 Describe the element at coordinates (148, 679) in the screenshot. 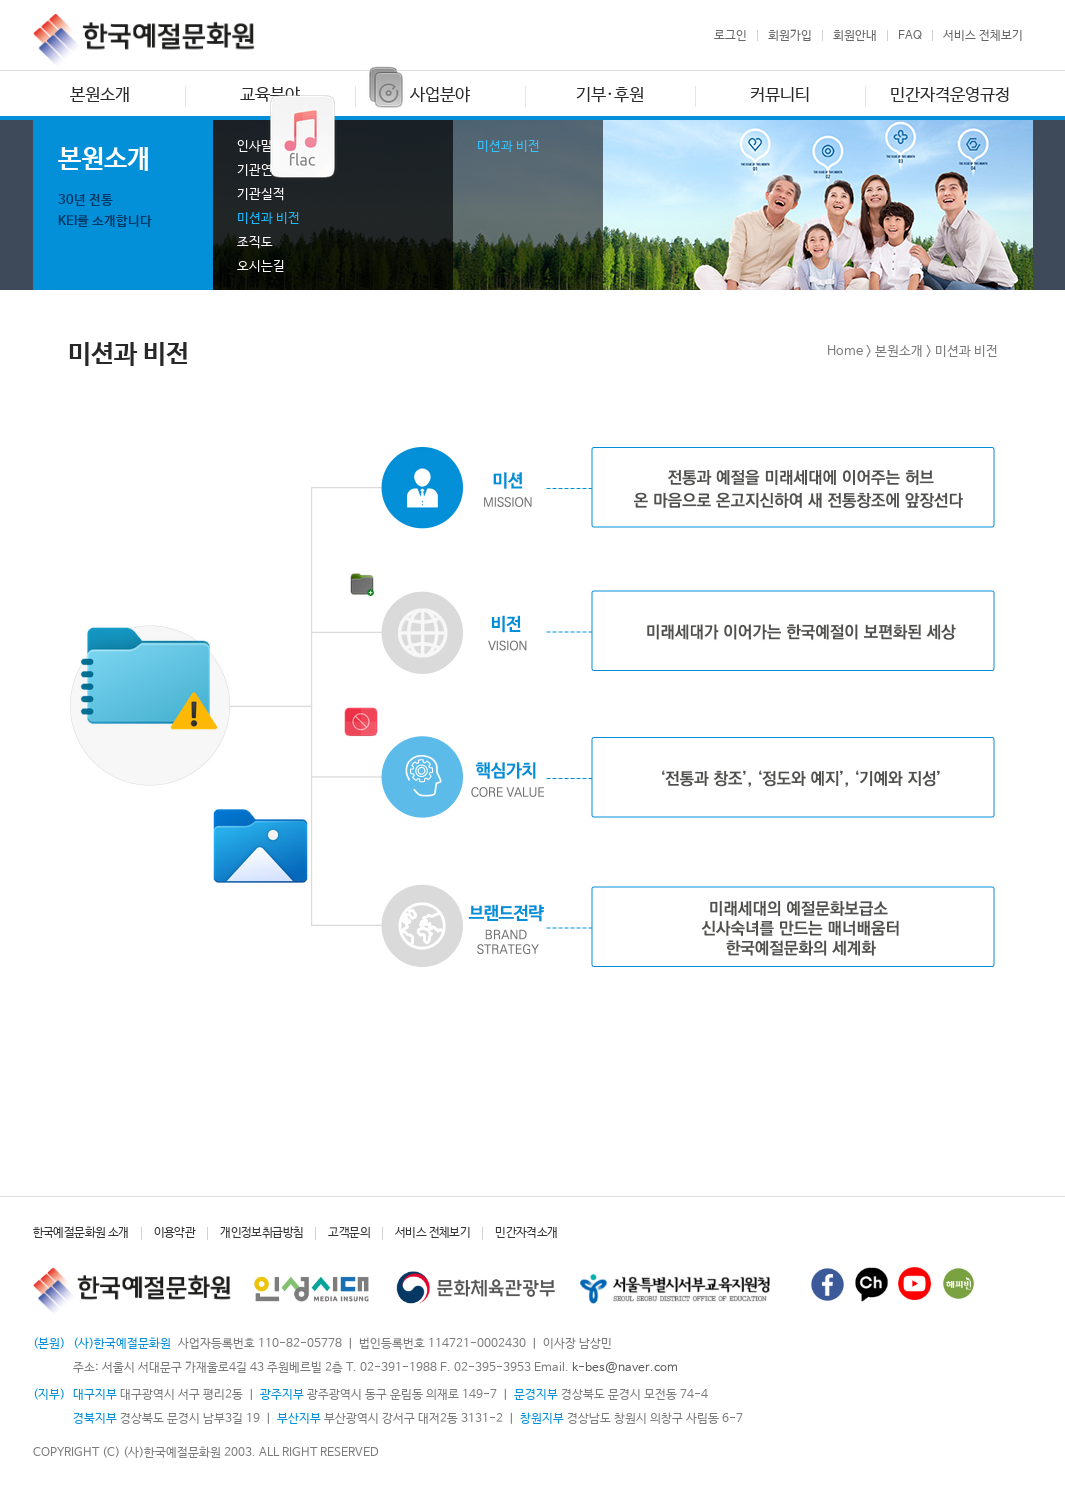

I see `access system log files` at that location.